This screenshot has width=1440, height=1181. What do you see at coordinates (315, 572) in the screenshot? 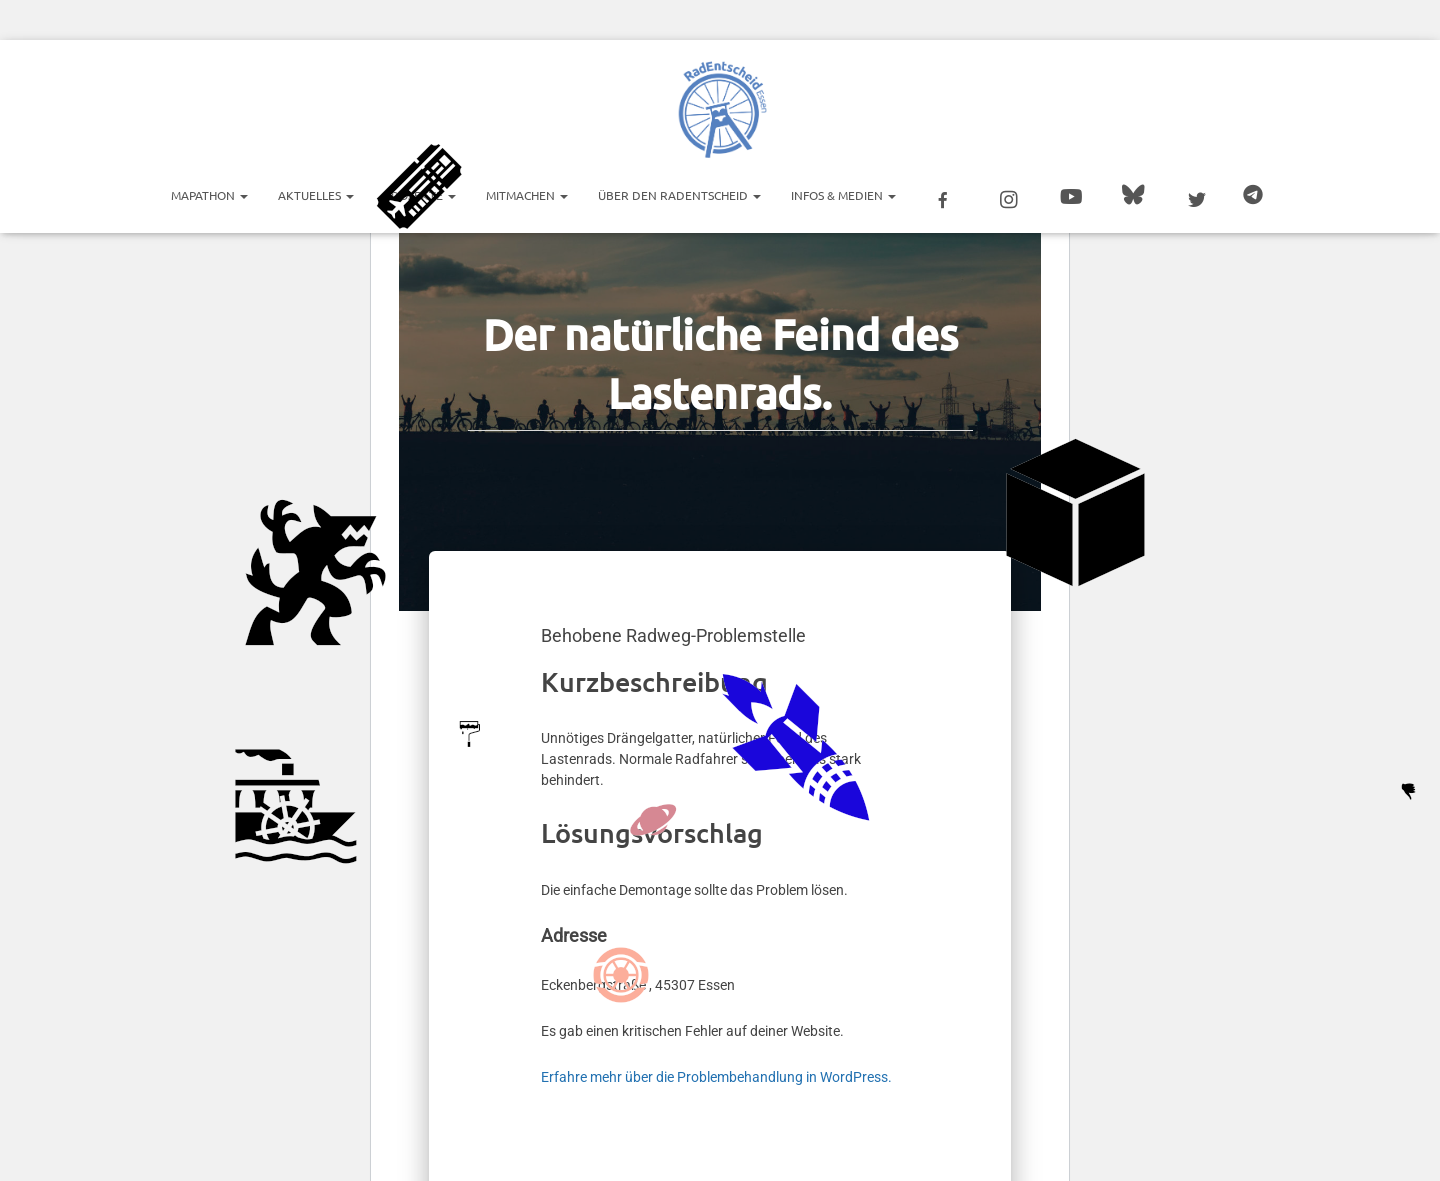
I see `select werewolf character or role` at bounding box center [315, 572].